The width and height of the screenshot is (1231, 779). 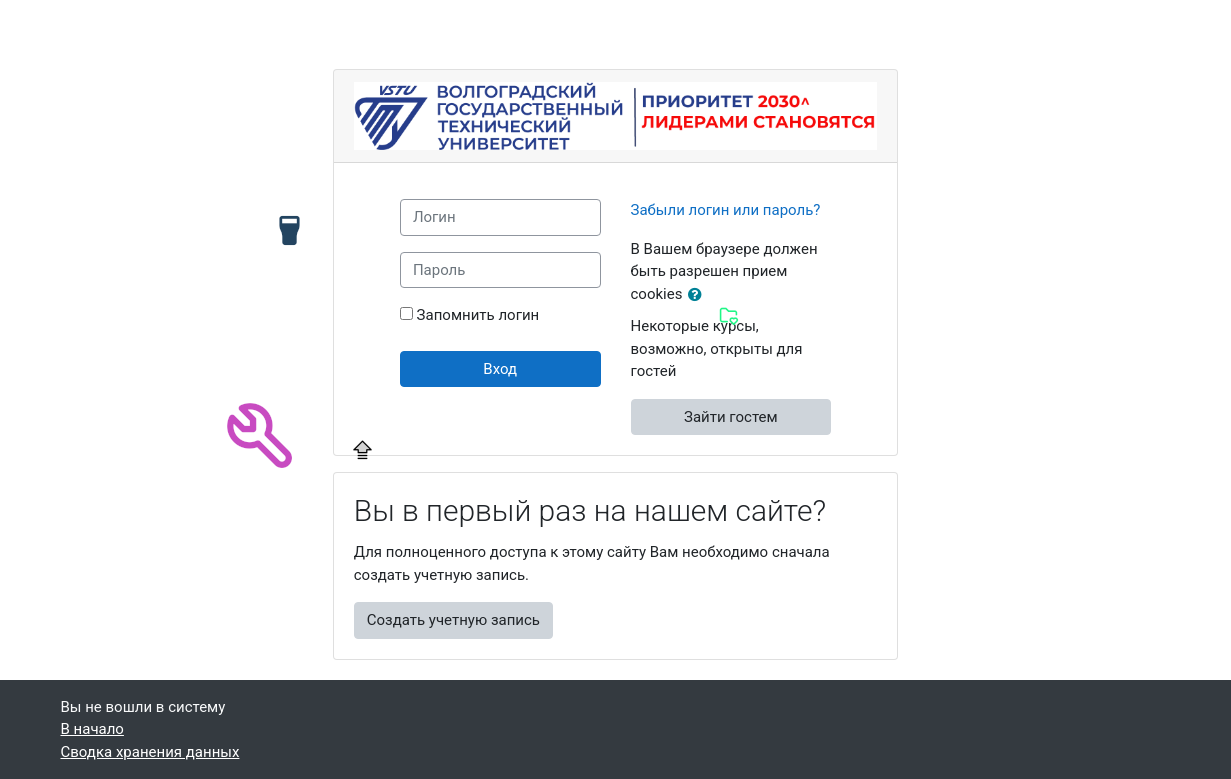 I want to click on upload multiple files or items, so click(x=362, y=450).